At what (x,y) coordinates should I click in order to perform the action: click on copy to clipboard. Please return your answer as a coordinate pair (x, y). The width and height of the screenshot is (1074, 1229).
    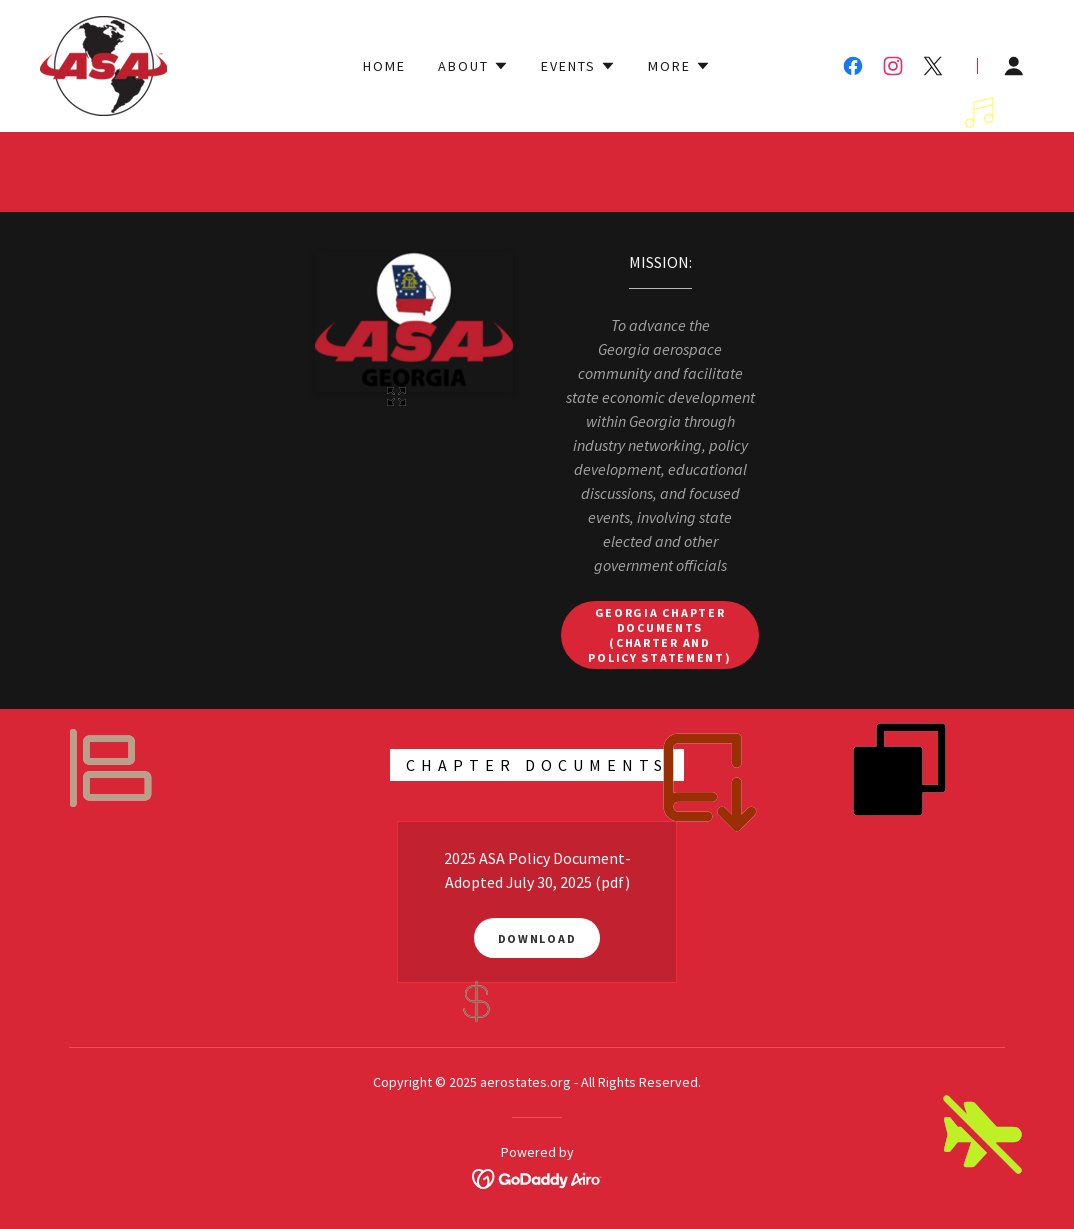
    Looking at the image, I should click on (899, 769).